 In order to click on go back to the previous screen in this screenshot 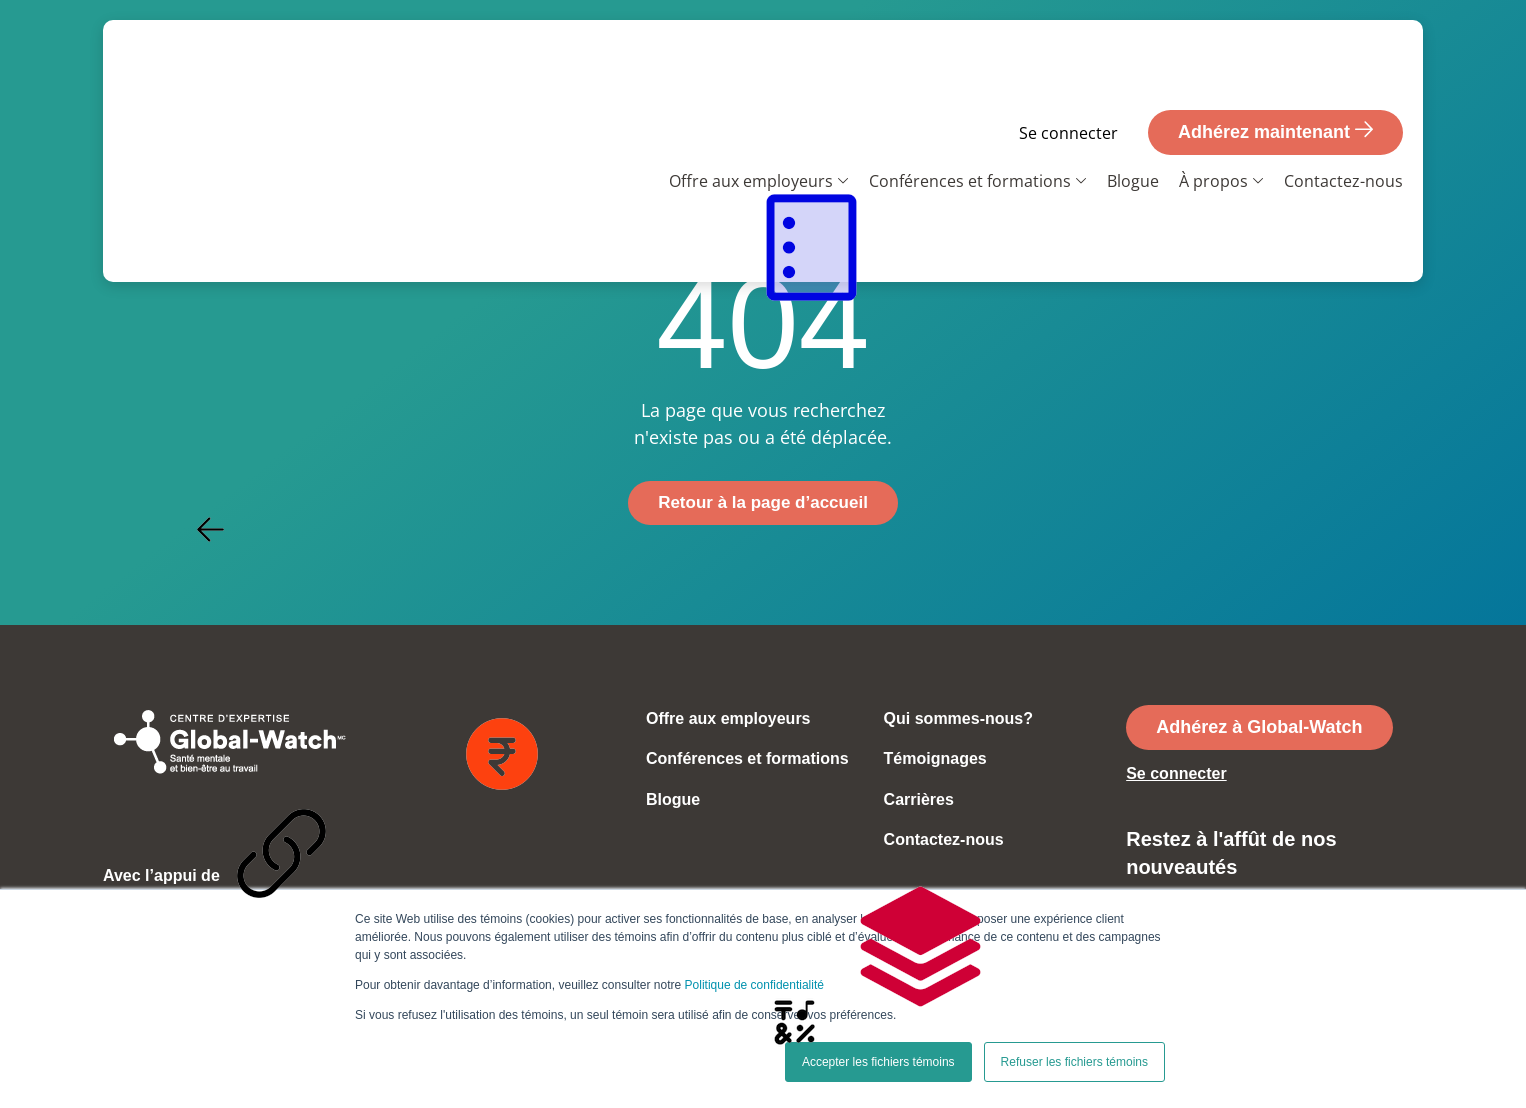, I will do `click(210, 529)`.